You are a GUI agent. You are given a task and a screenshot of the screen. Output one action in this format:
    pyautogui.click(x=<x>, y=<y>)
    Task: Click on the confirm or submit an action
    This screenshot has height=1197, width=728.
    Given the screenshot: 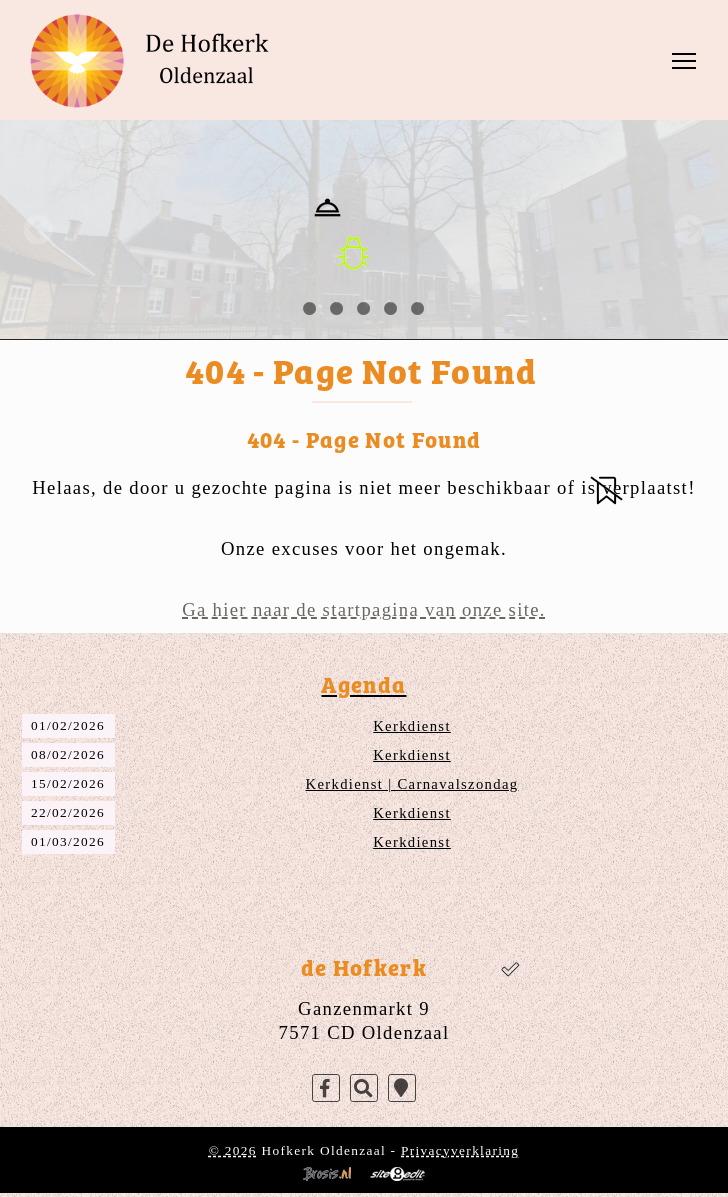 What is the action you would take?
    pyautogui.click(x=510, y=969)
    